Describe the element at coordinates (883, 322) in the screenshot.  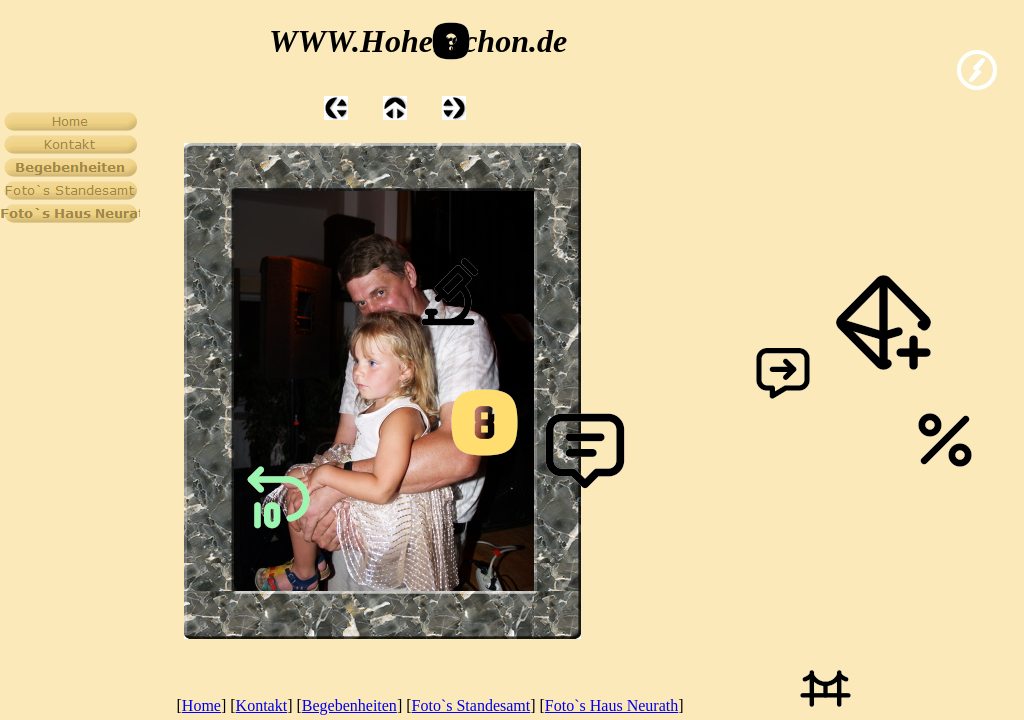
I see `add a new 3D object or shape` at that location.